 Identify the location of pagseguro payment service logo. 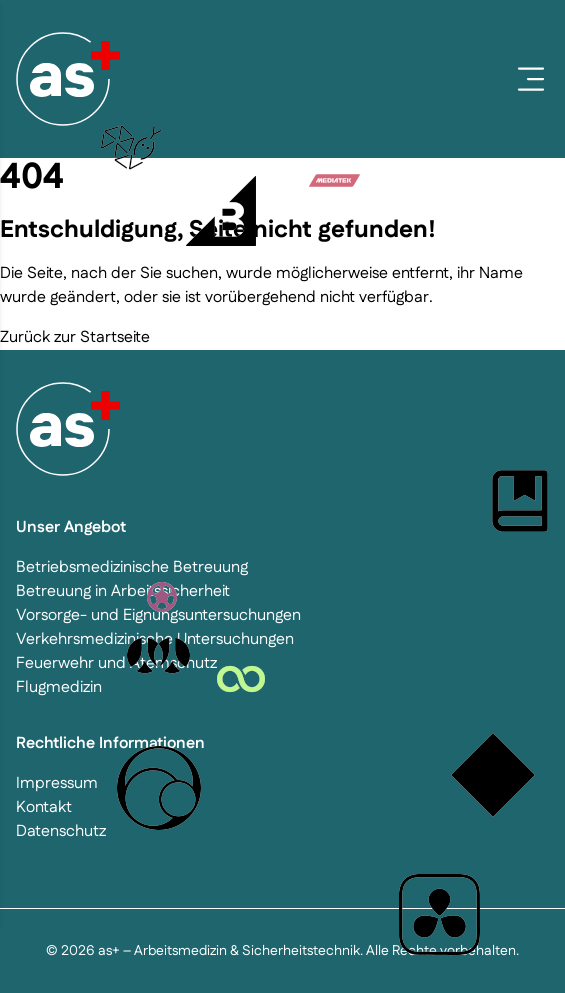
(159, 788).